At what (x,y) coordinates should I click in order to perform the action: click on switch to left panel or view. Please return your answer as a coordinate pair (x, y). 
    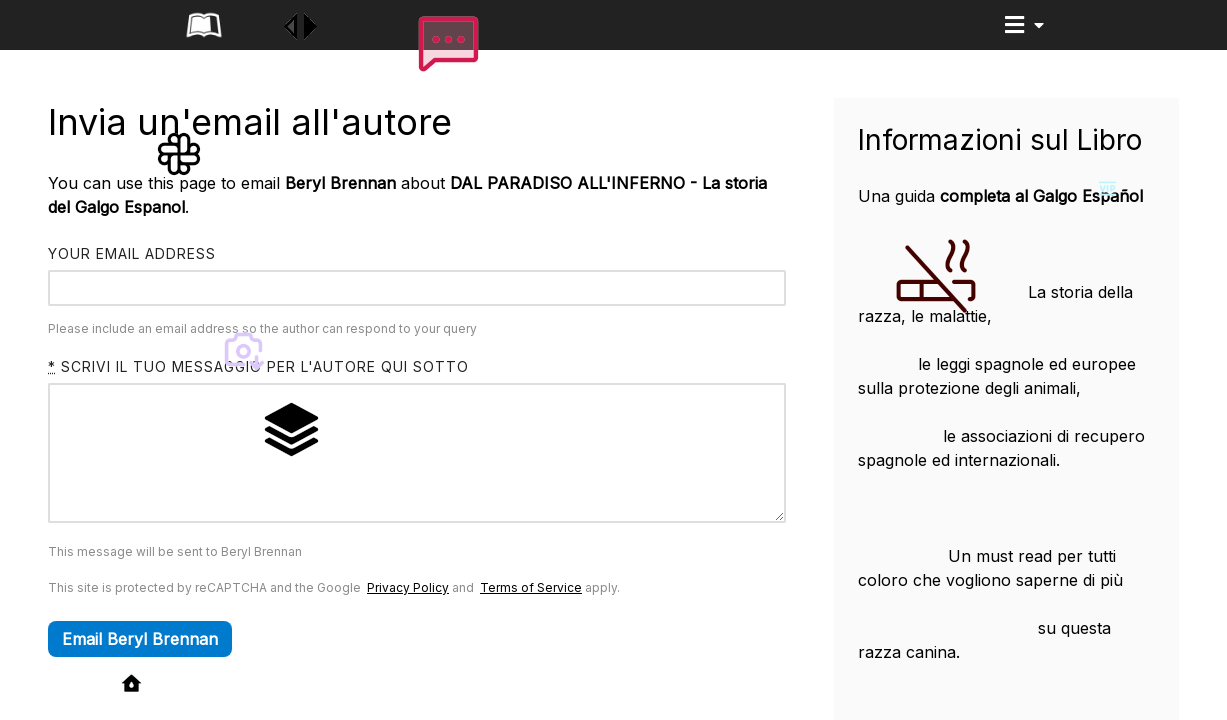
    Looking at the image, I should click on (300, 26).